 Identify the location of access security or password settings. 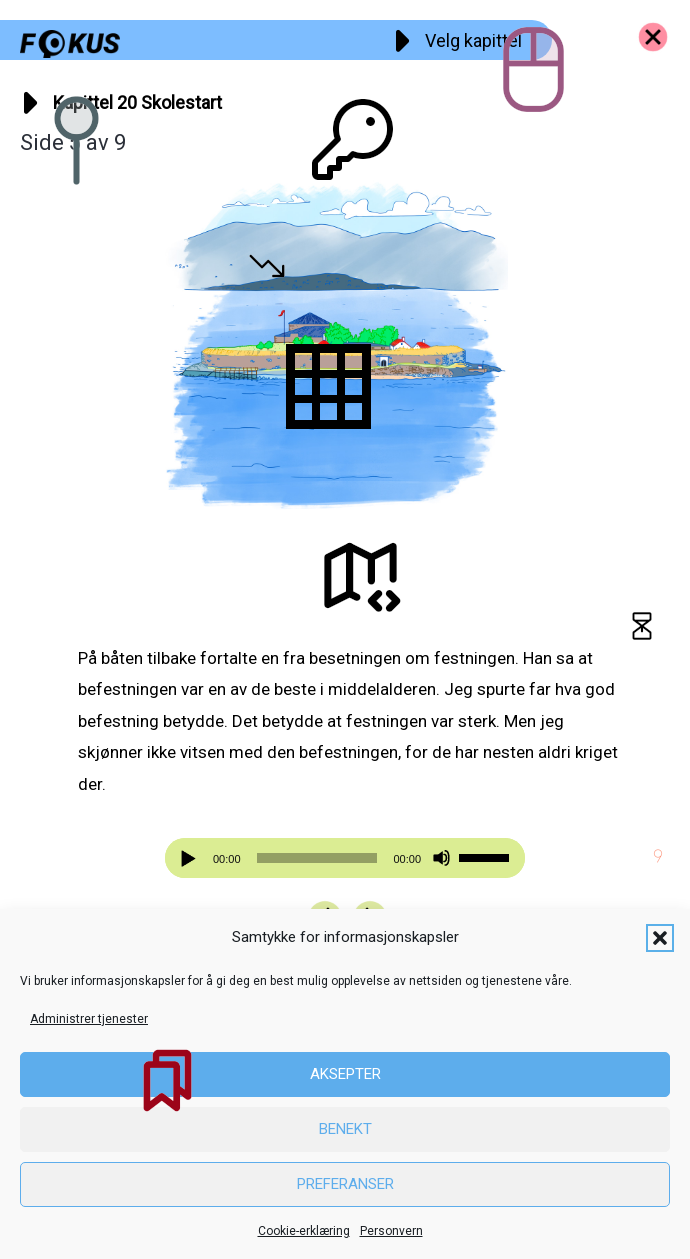
(351, 141).